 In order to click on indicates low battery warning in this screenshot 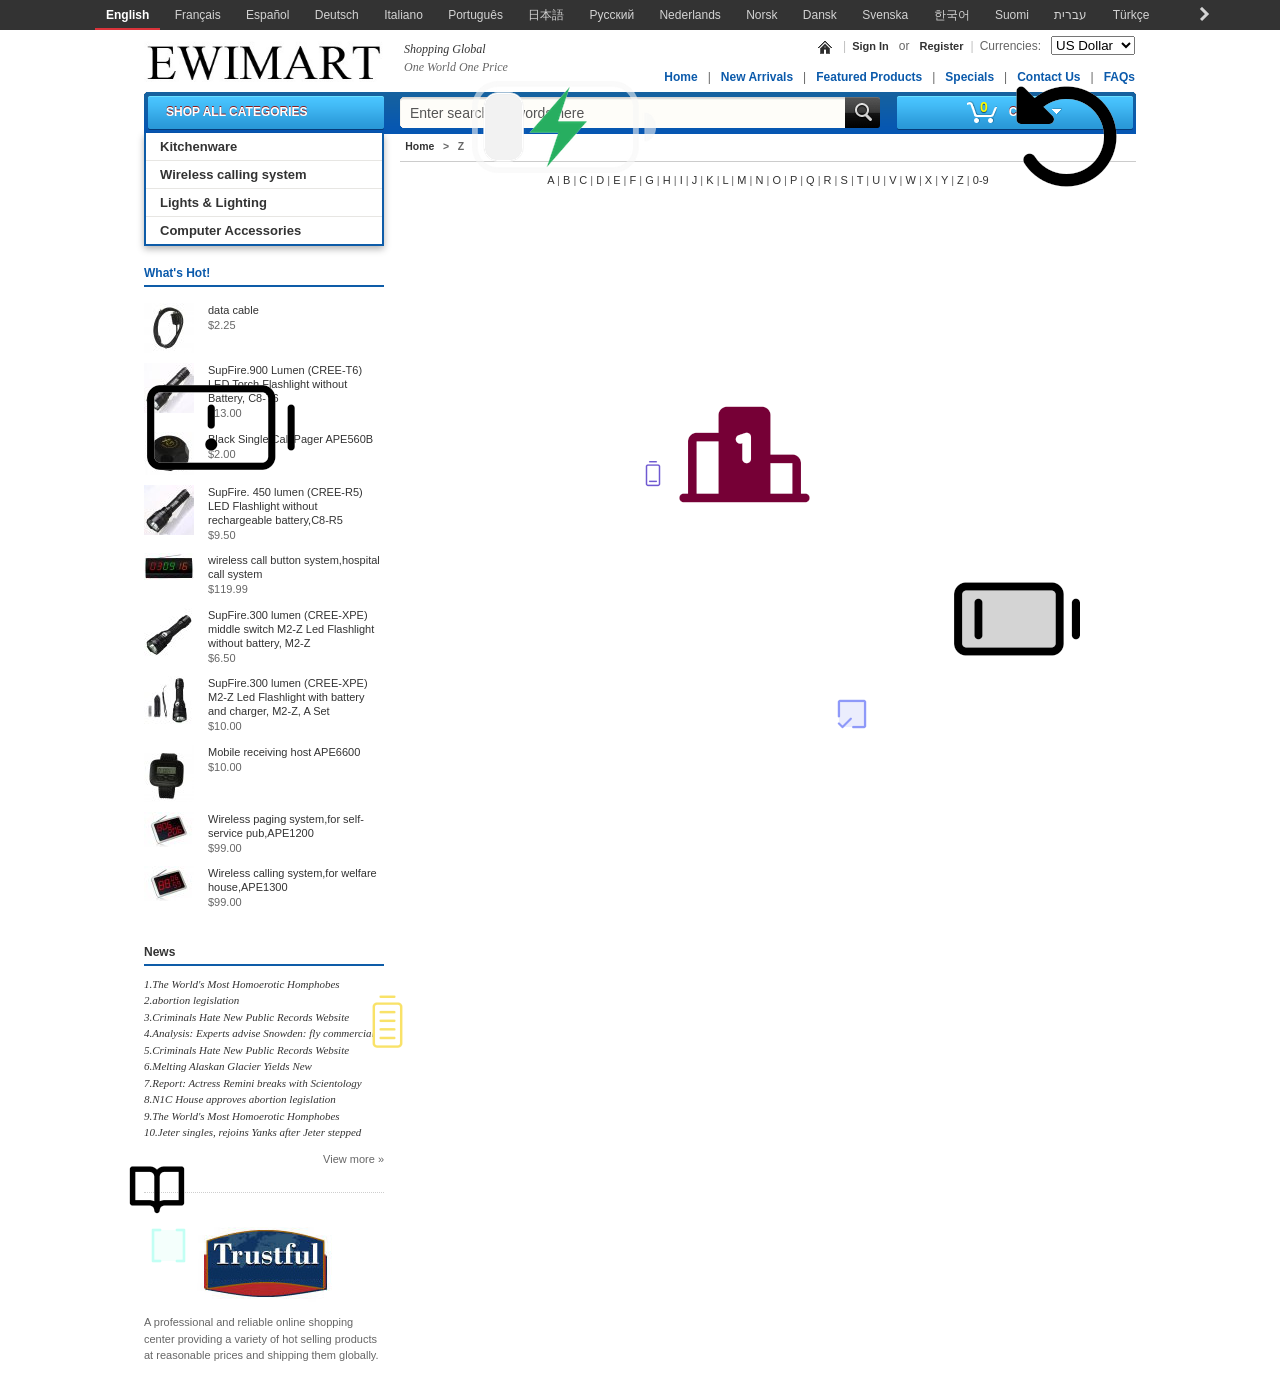, I will do `click(218, 427)`.